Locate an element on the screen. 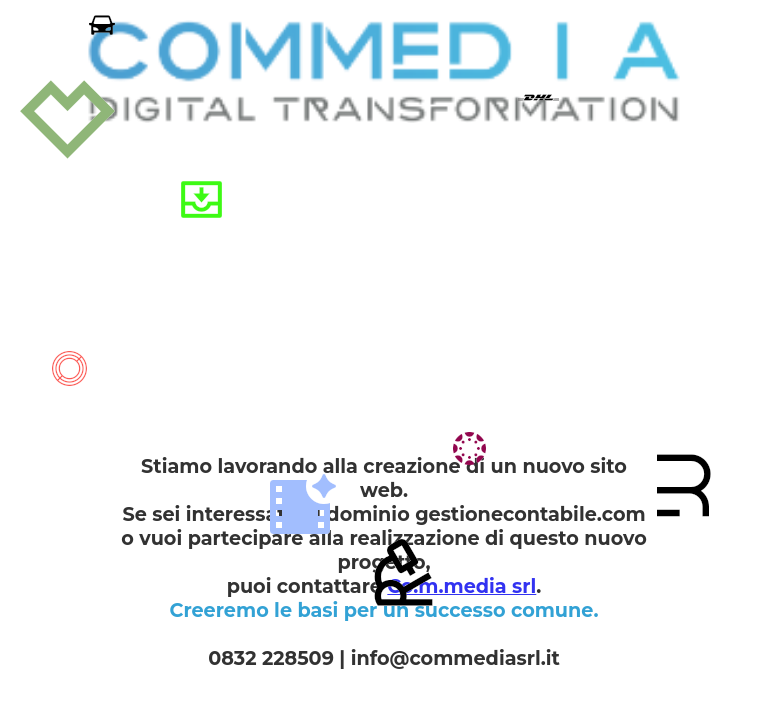 The height and width of the screenshot is (720, 768). remix run framework logo is located at coordinates (683, 487).